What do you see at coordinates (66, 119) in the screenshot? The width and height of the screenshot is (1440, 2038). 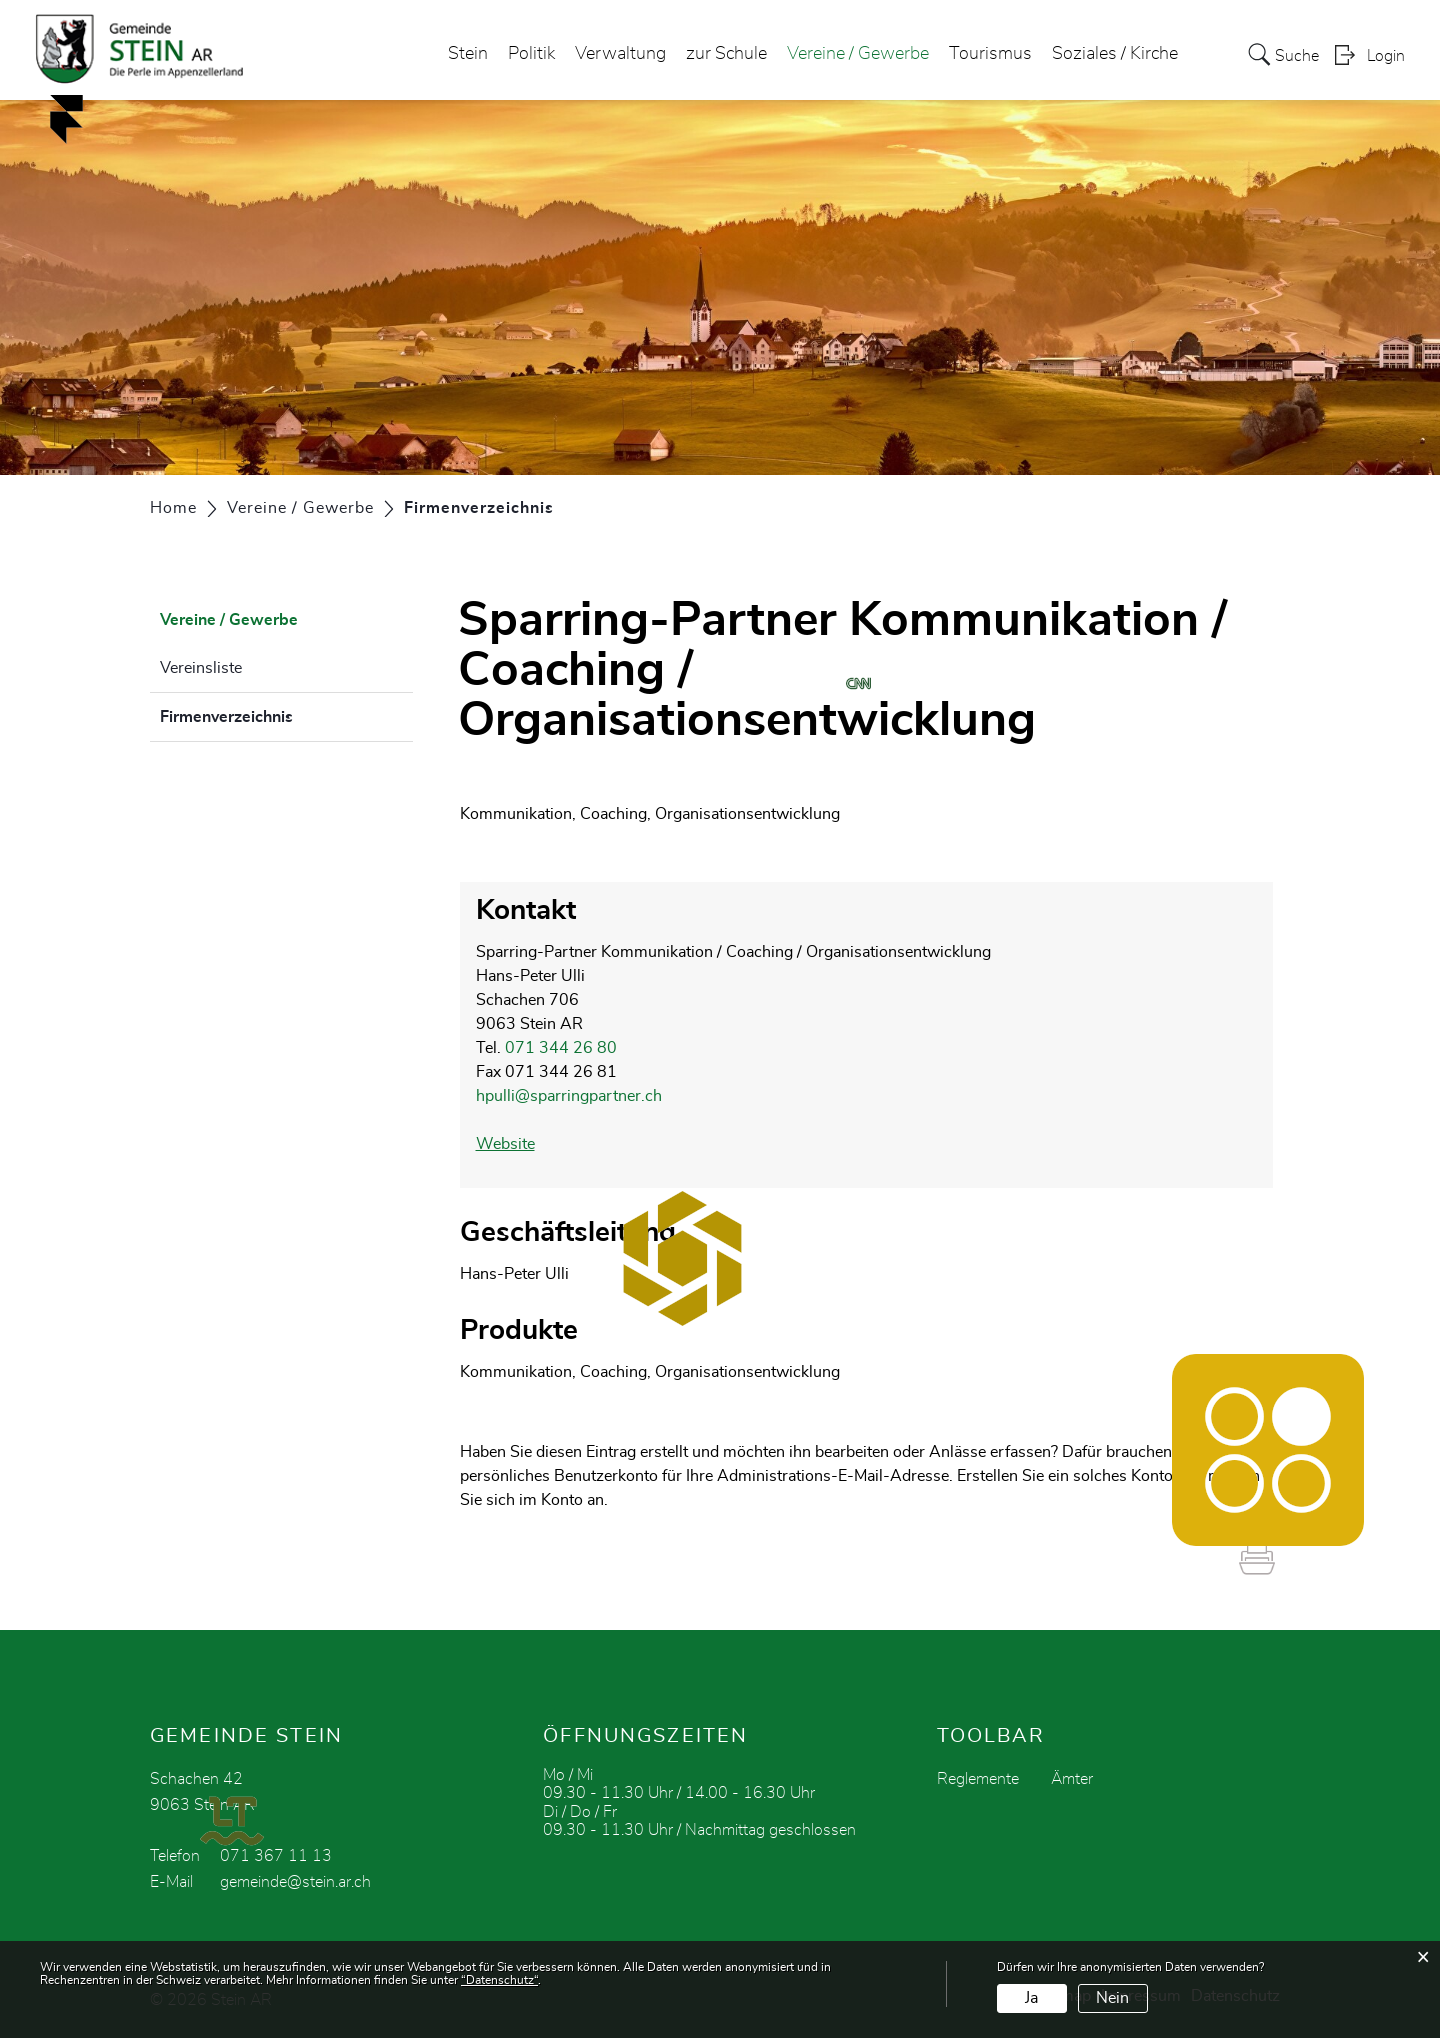 I see `open framer design tool` at bounding box center [66, 119].